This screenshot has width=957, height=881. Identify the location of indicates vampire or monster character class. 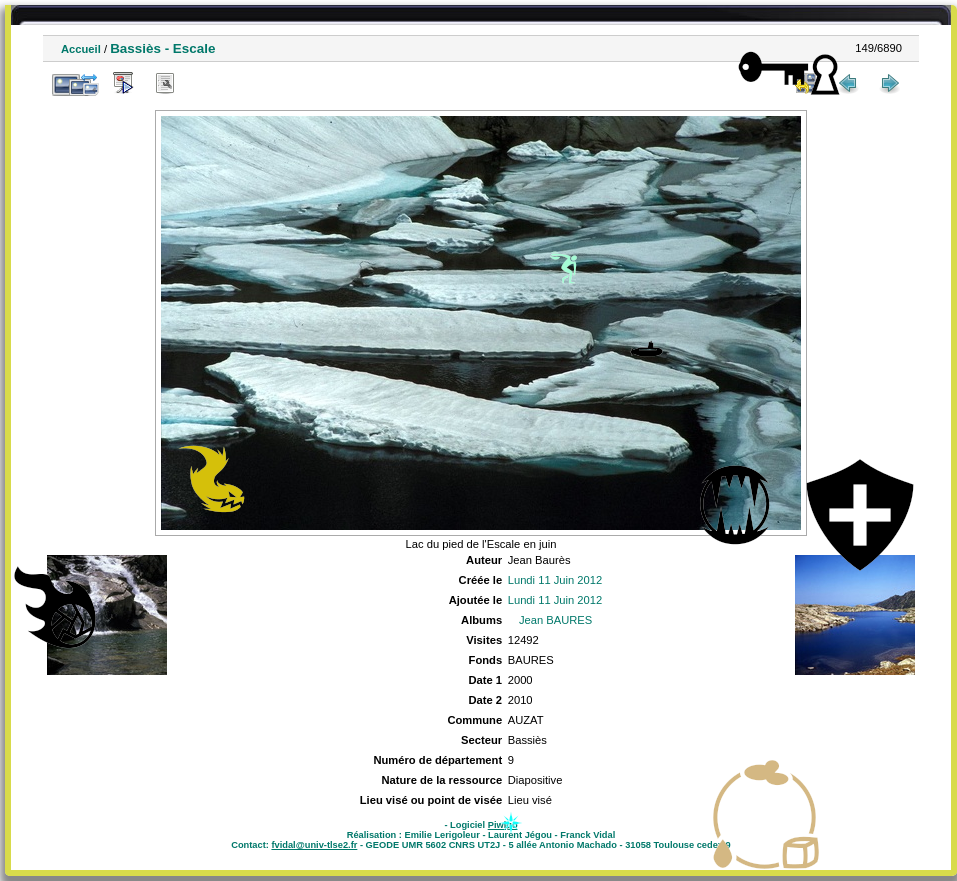
(734, 505).